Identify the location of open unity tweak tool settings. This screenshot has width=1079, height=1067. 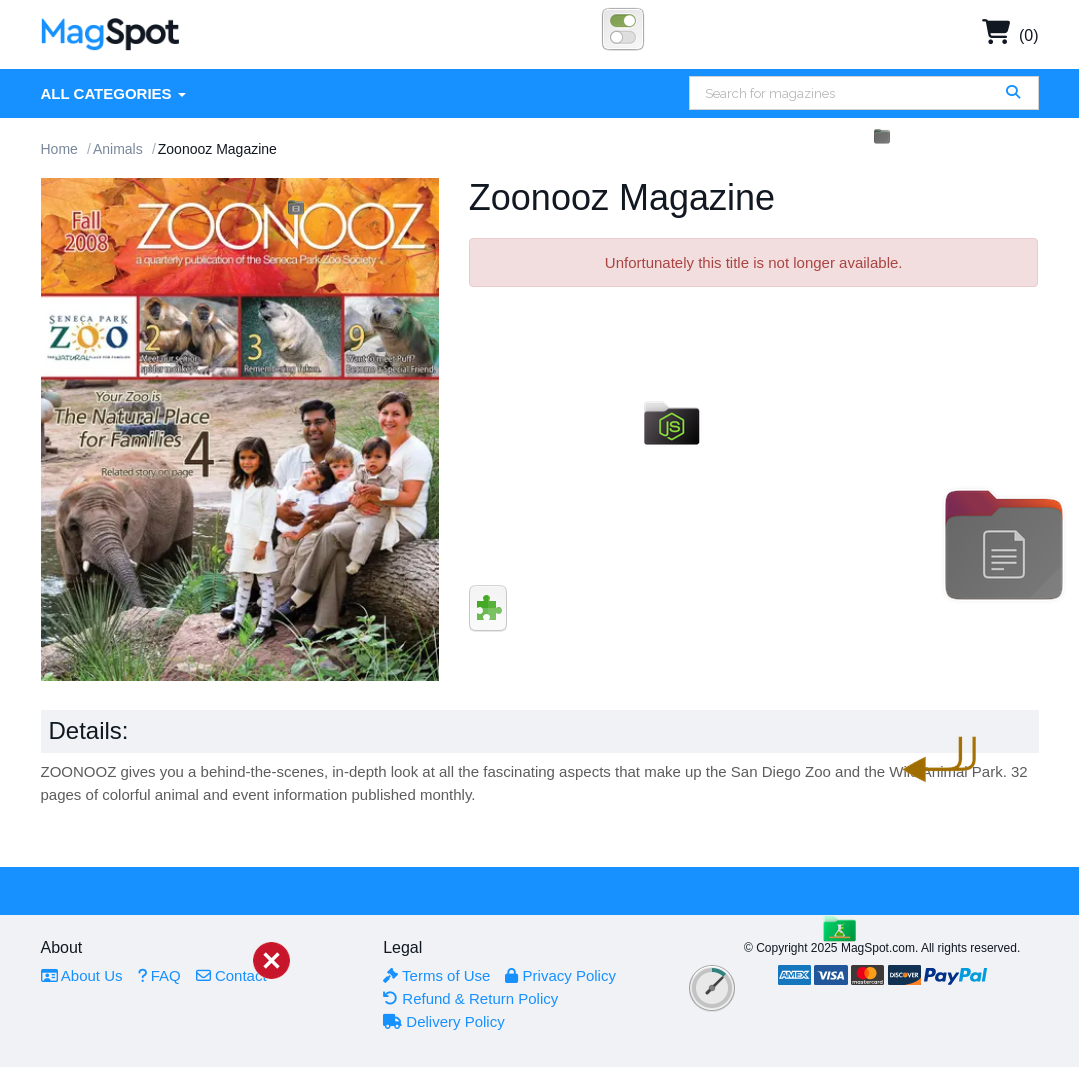
(623, 29).